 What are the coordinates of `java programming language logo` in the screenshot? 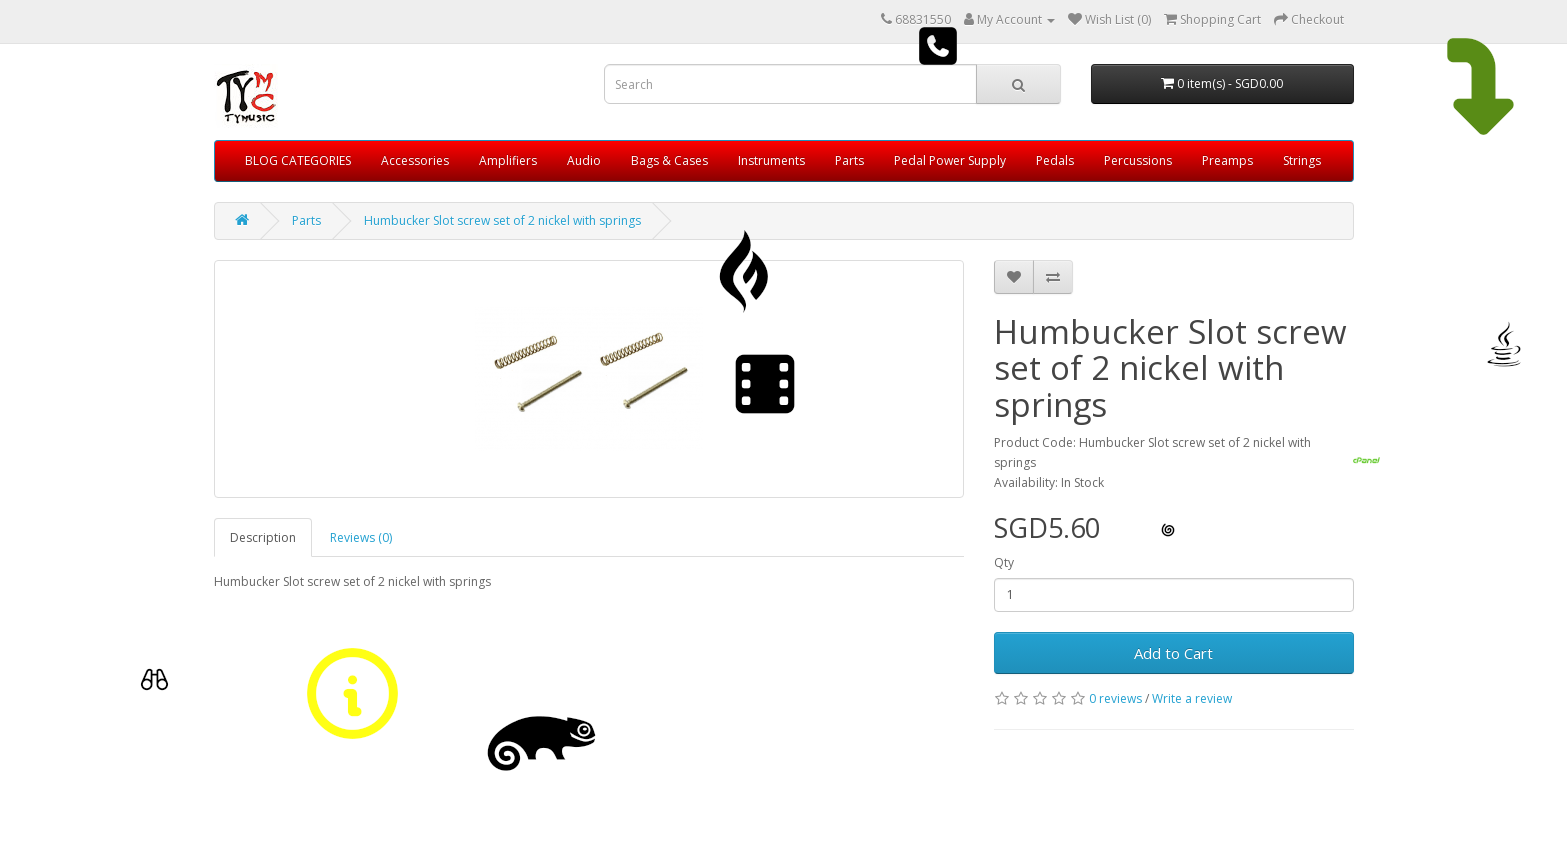 It's located at (1504, 344).